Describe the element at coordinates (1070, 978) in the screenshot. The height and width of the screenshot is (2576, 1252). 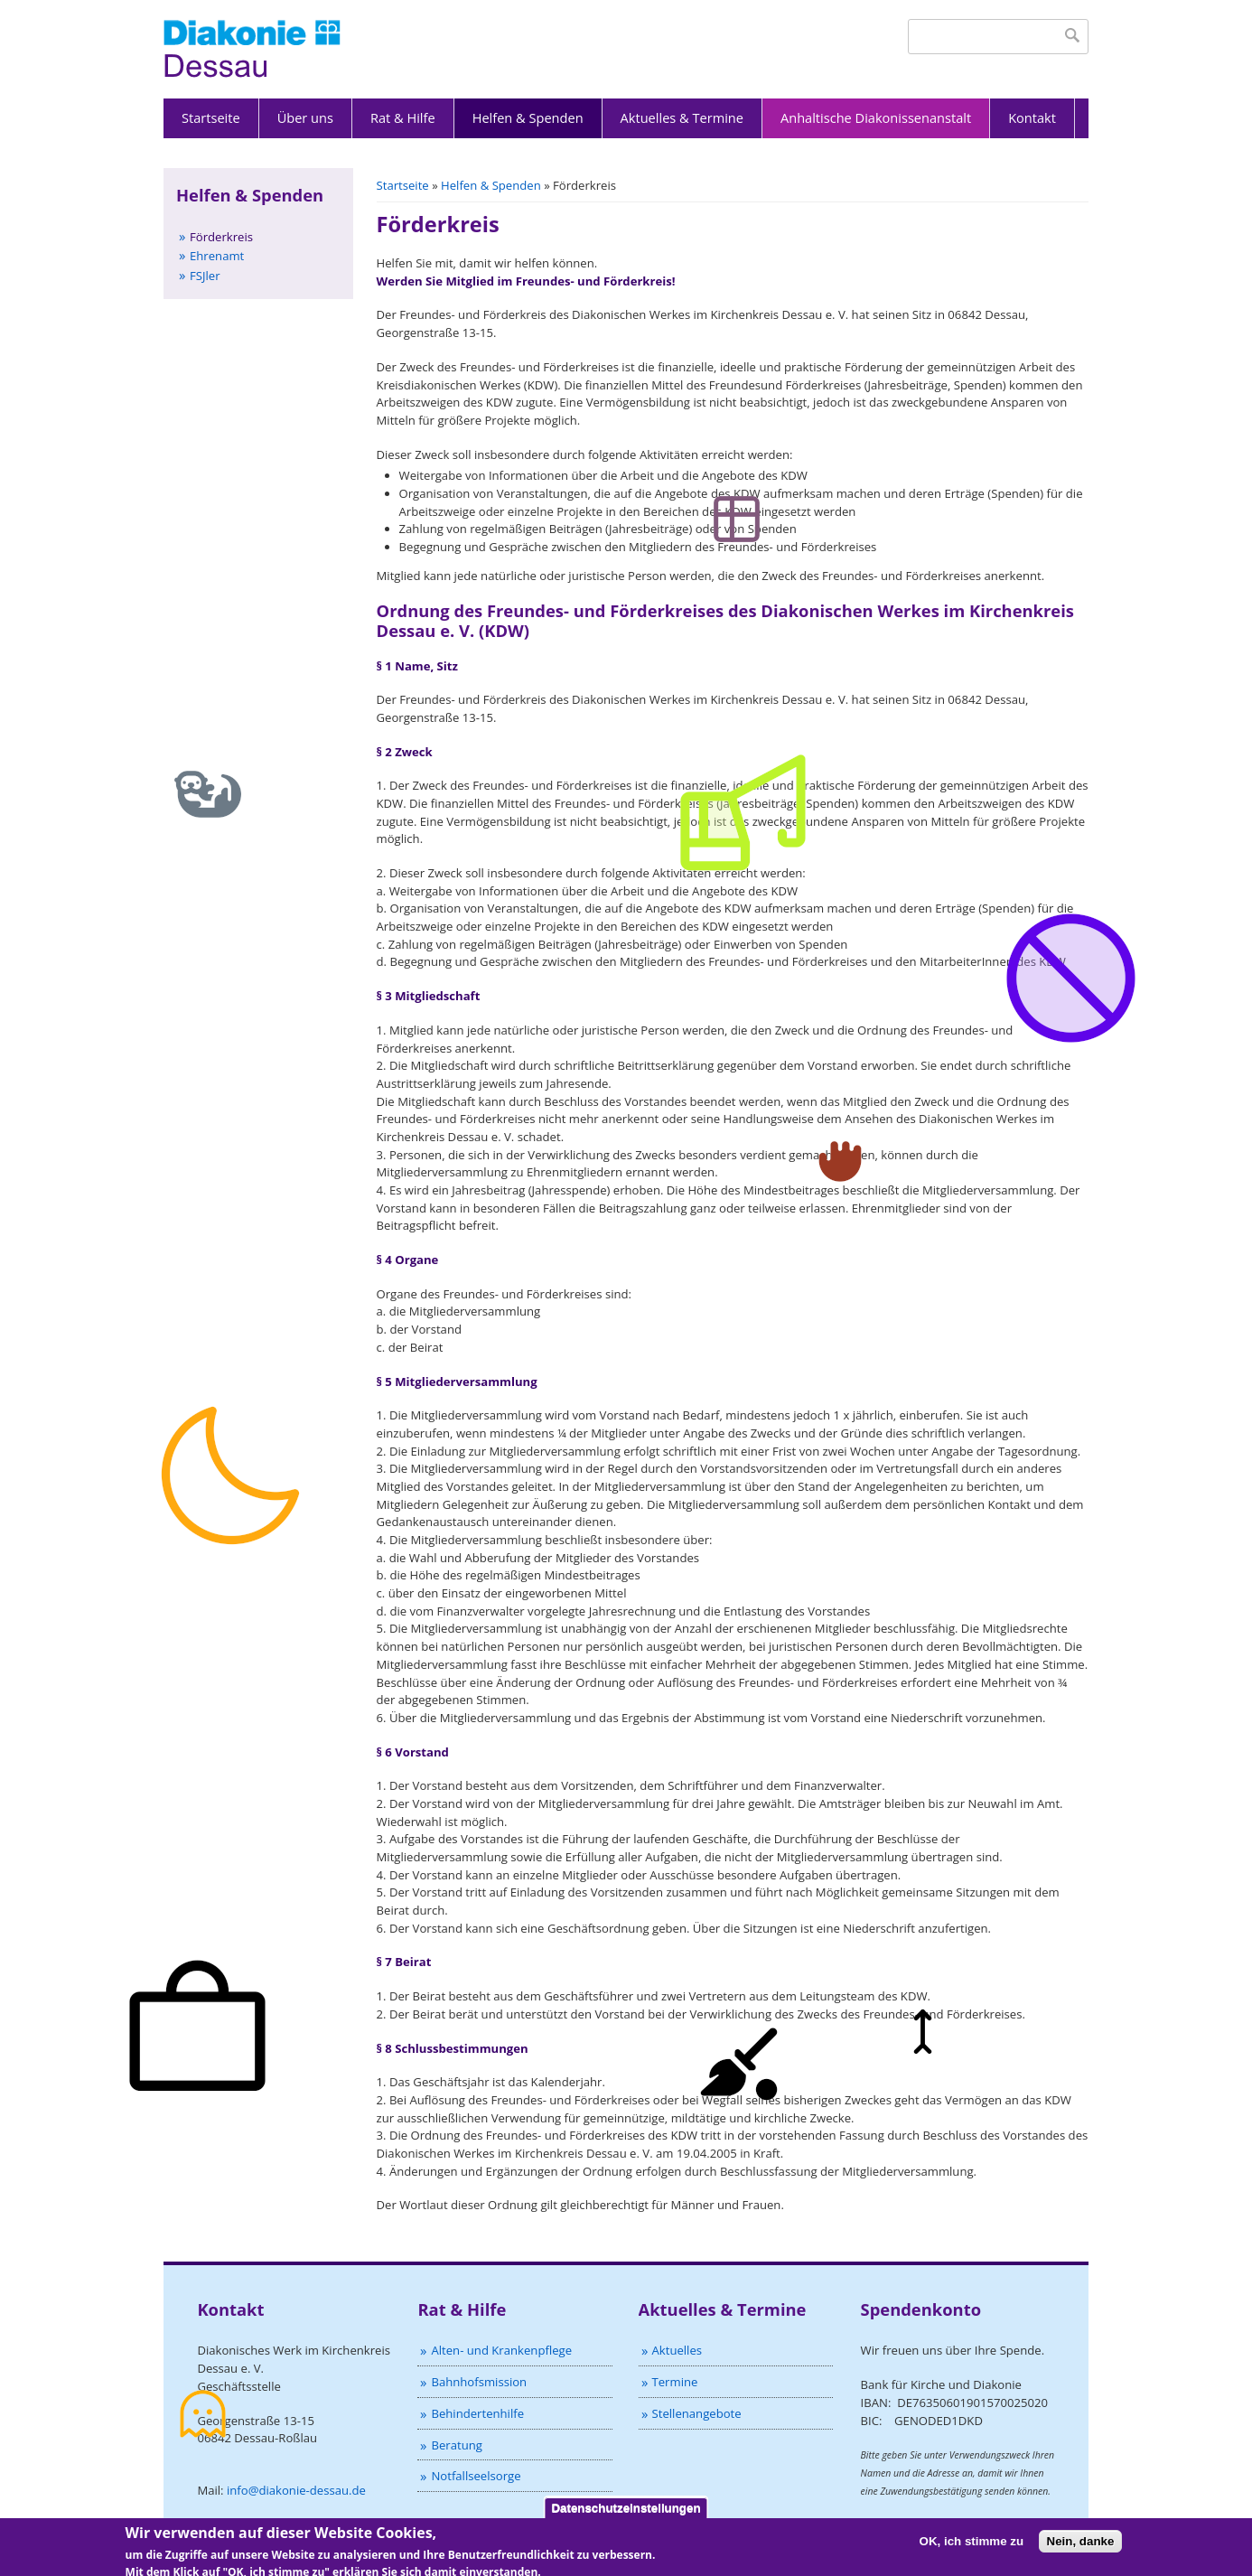
I see `indicates a prohibited or restricted action` at that location.